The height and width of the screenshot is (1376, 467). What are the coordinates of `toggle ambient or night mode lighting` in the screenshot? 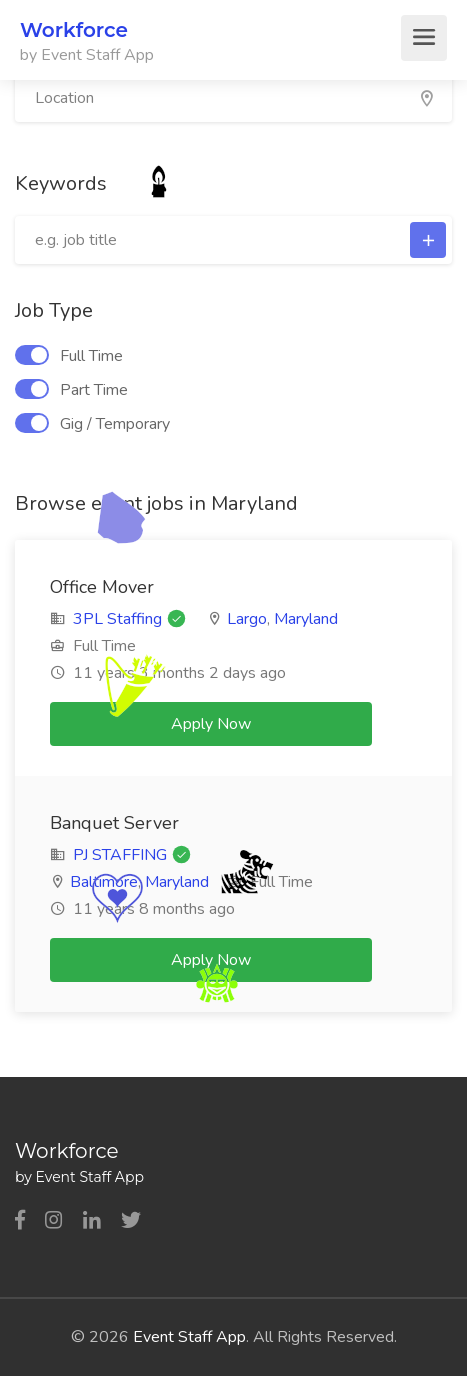 It's located at (158, 181).